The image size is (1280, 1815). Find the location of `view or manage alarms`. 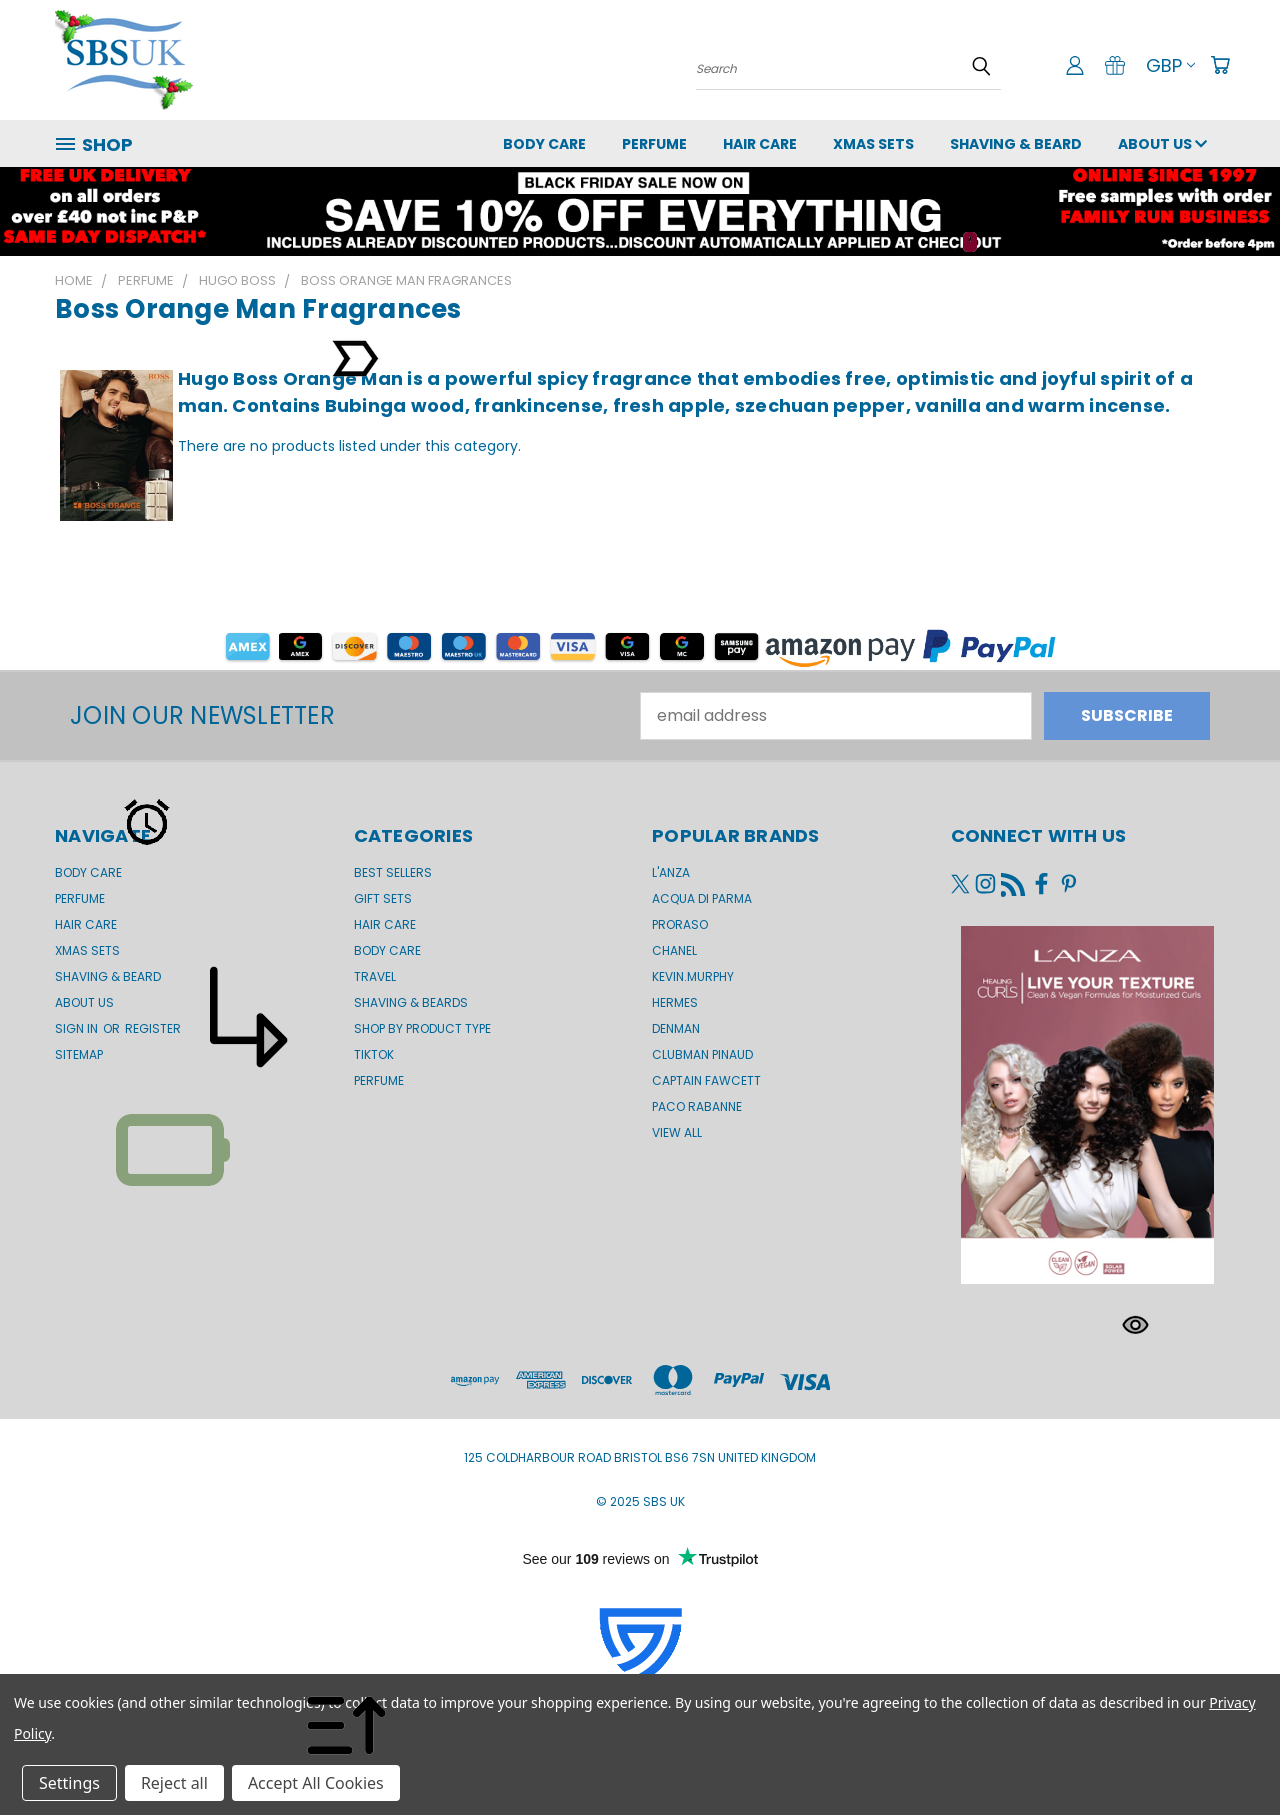

view or manage alarms is located at coordinates (147, 822).